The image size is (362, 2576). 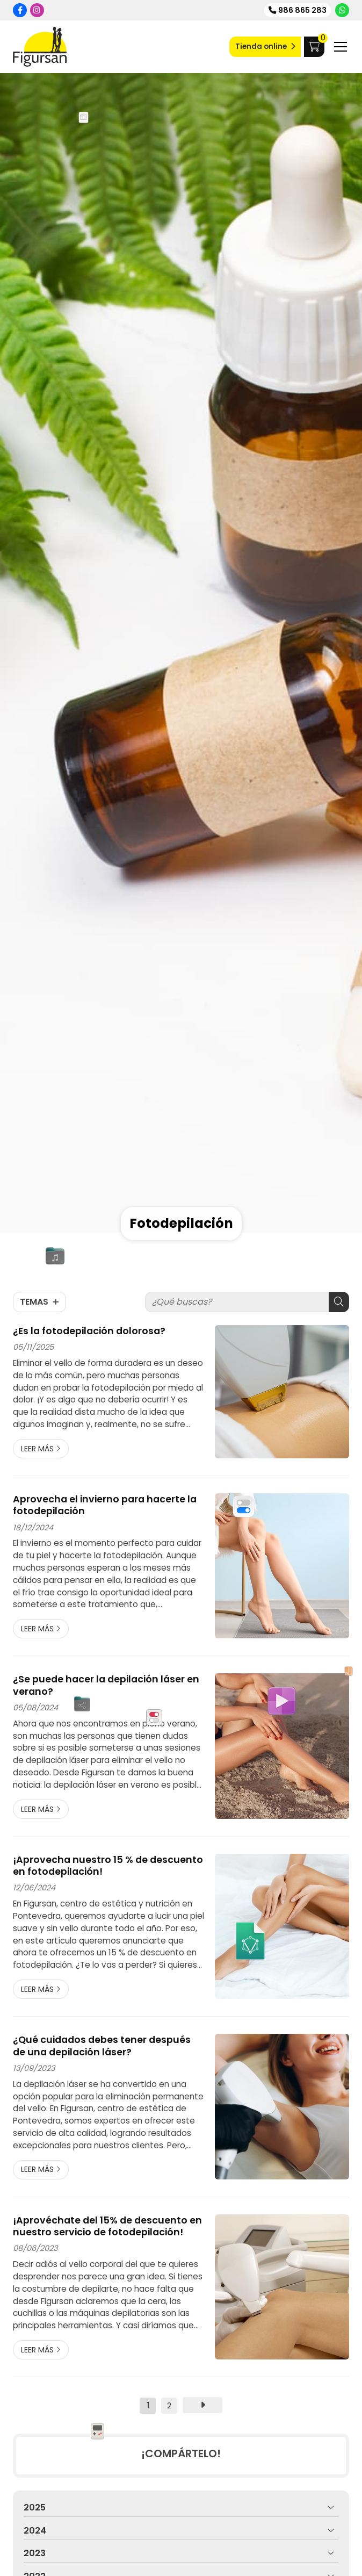 I want to click on a vector graphics file, so click(x=250, y=1941).